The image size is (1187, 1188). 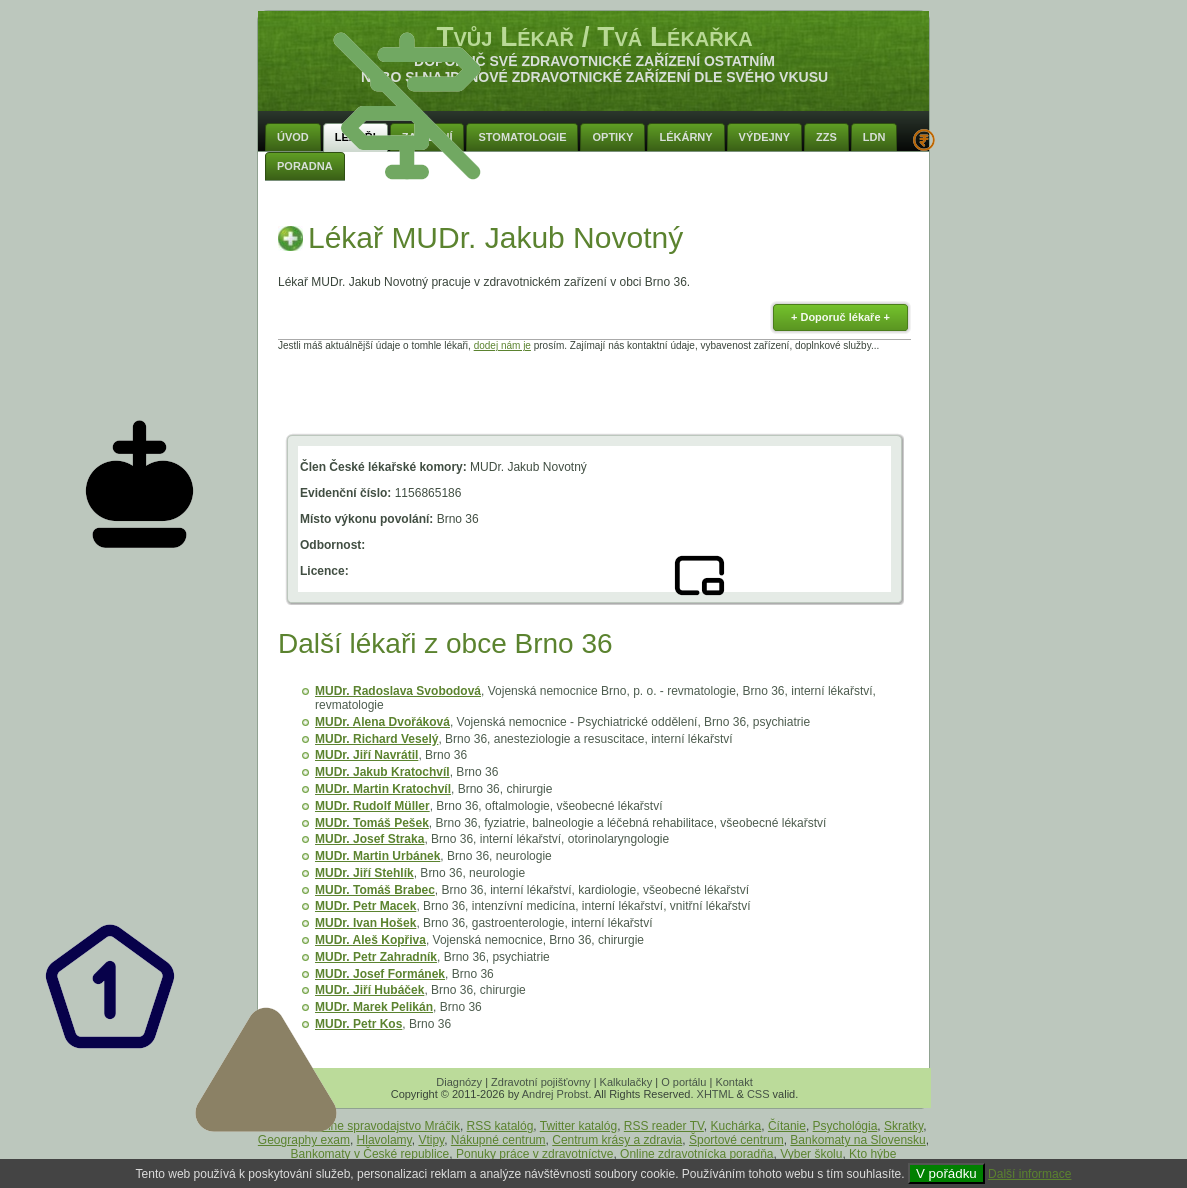 What do you see at coordinates (110, 990) in the screenshot?
I see `indicates first step or priority level one` at bounding box center [110, 990].